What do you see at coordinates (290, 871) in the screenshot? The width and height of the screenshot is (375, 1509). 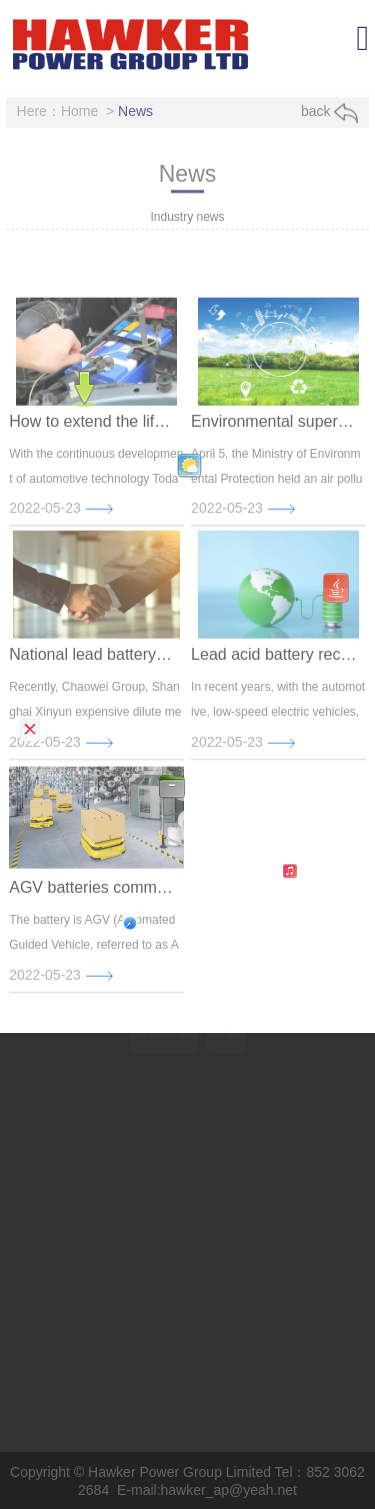 I see `open the gnome music app` at bounding box center [290, 871].